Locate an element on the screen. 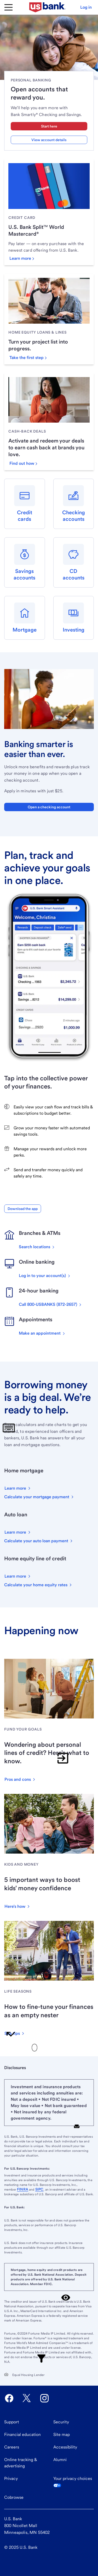 Image resolution: width=98 pixels, height=2576 pixels. log out of the current session is located at coordinates (63, 1758).